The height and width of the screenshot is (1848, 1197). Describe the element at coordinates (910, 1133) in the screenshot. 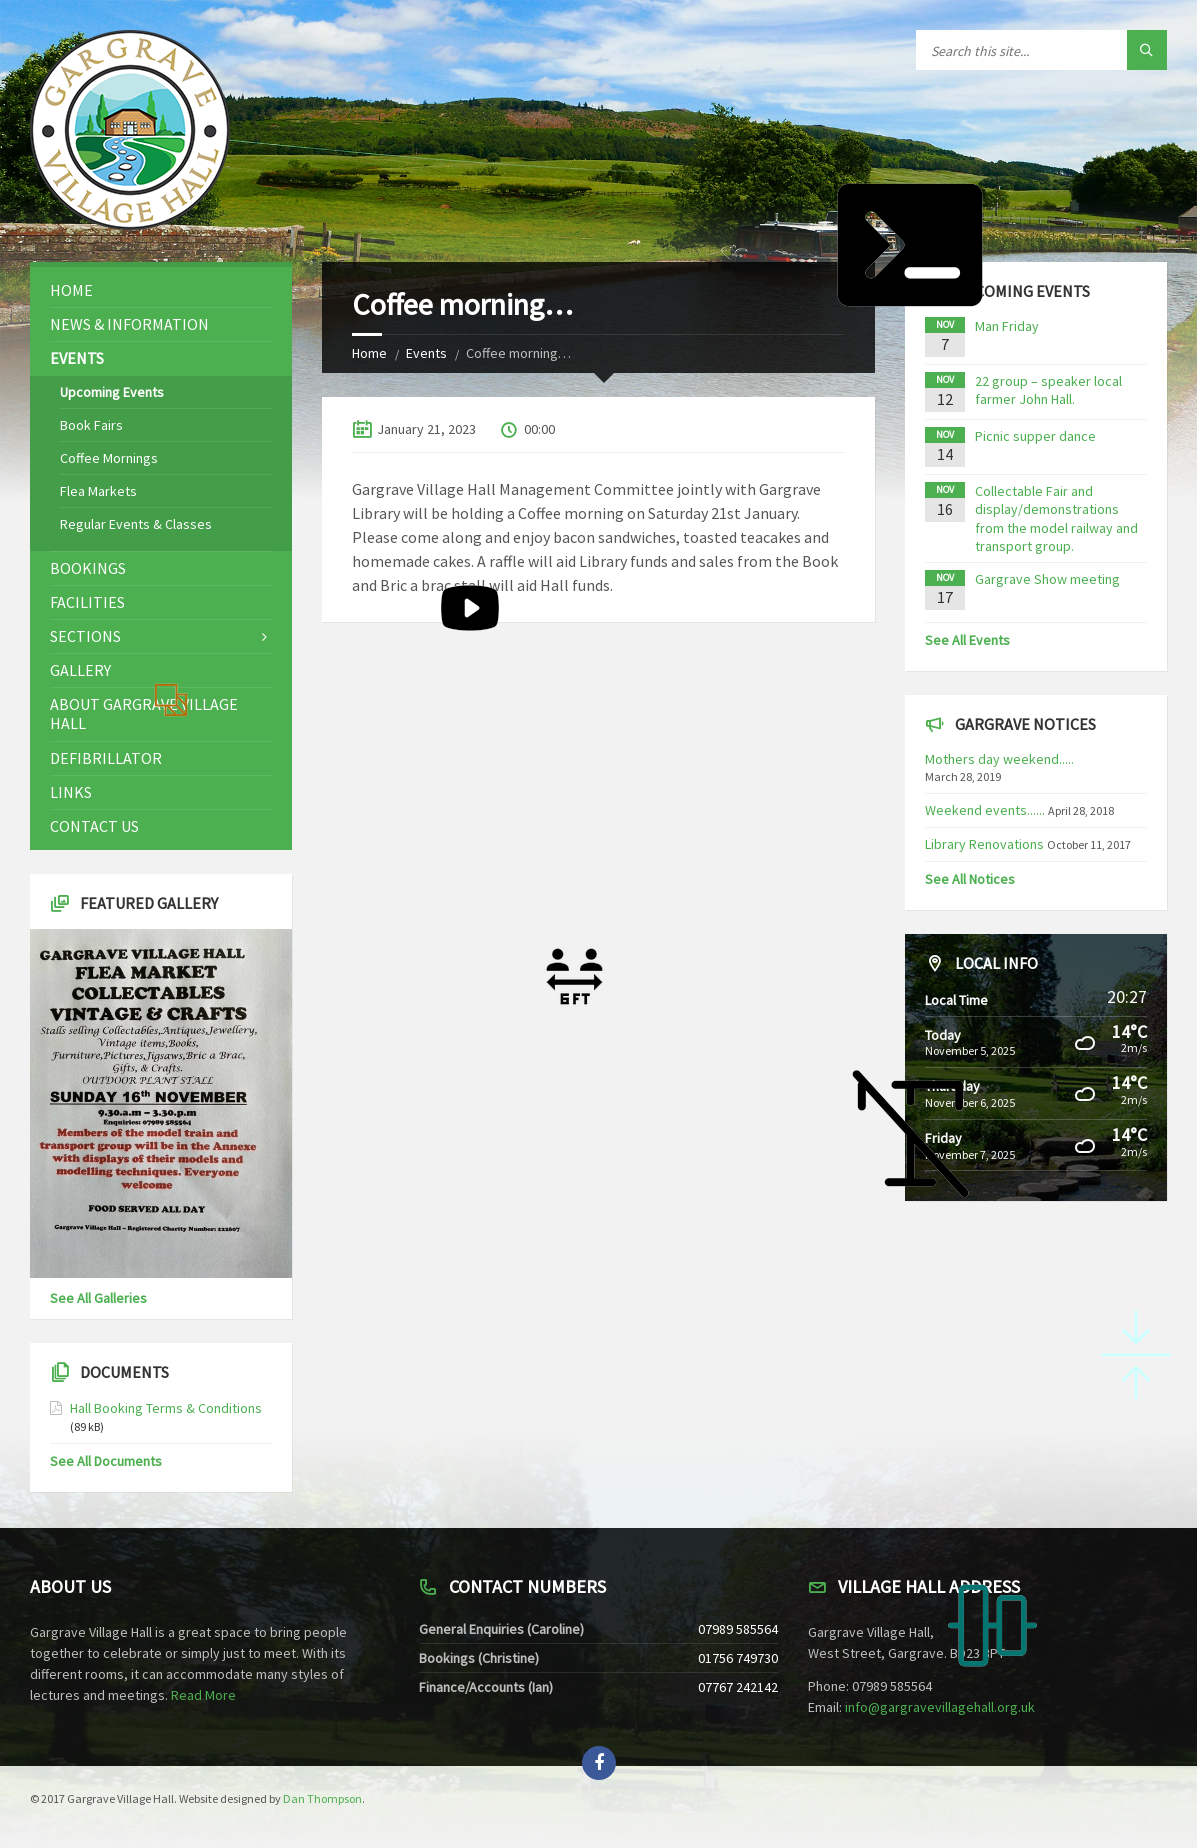

I see `disable text formatting` at that location.